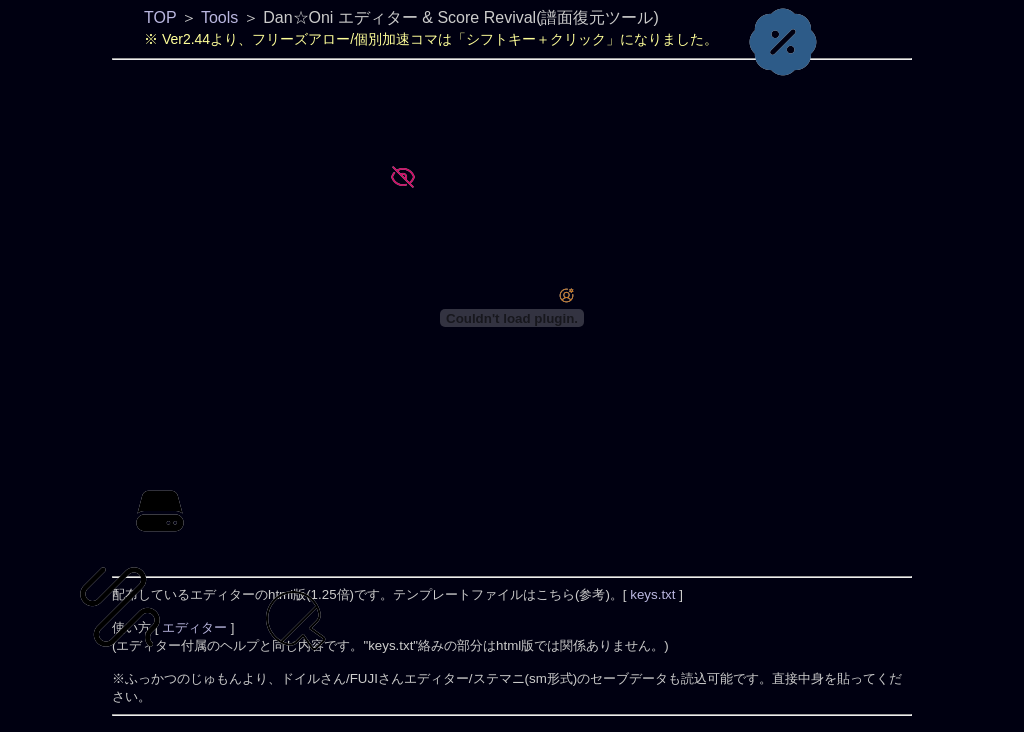  What do you see at coordinates (294, 619) in the screenshot?
I see `access ping pong or table tennis game` at bounding box center [294, 619].